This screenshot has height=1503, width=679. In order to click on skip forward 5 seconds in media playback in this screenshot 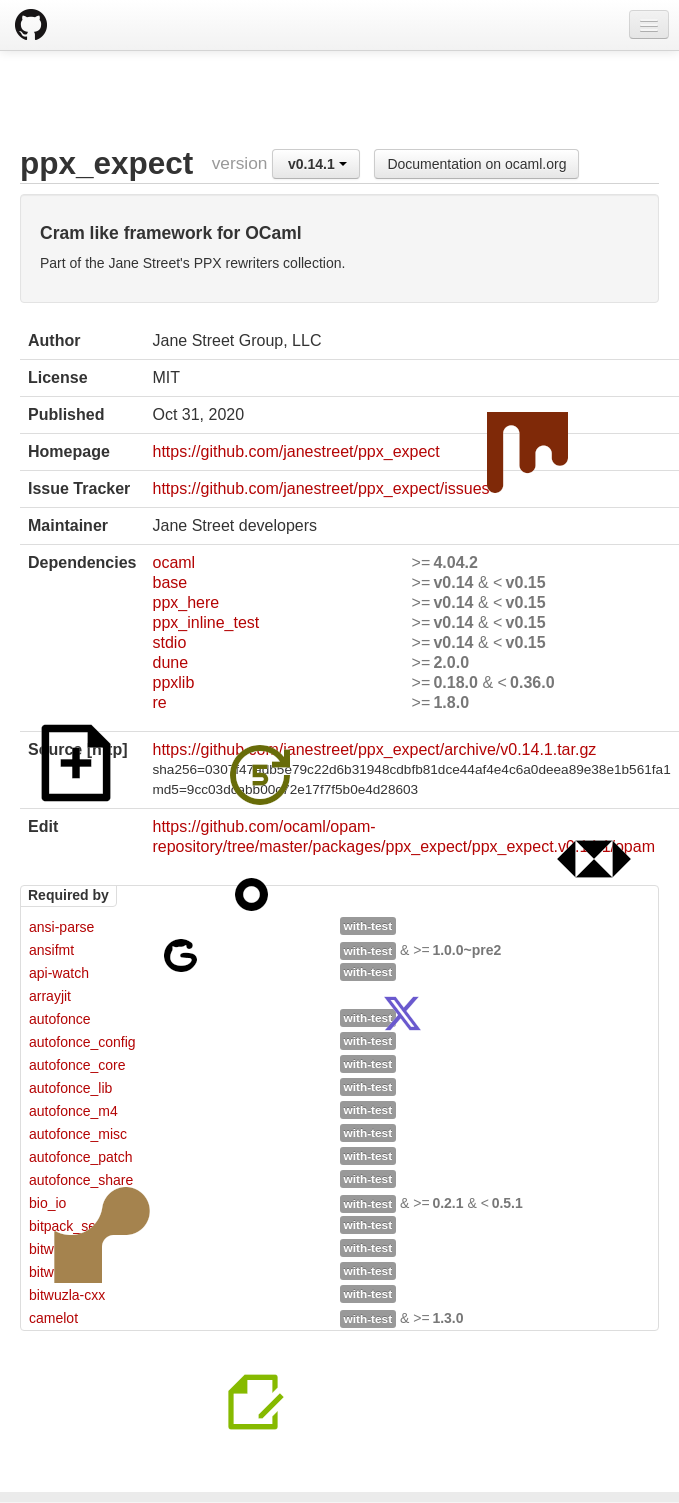, I will do `click(260, 775)`.